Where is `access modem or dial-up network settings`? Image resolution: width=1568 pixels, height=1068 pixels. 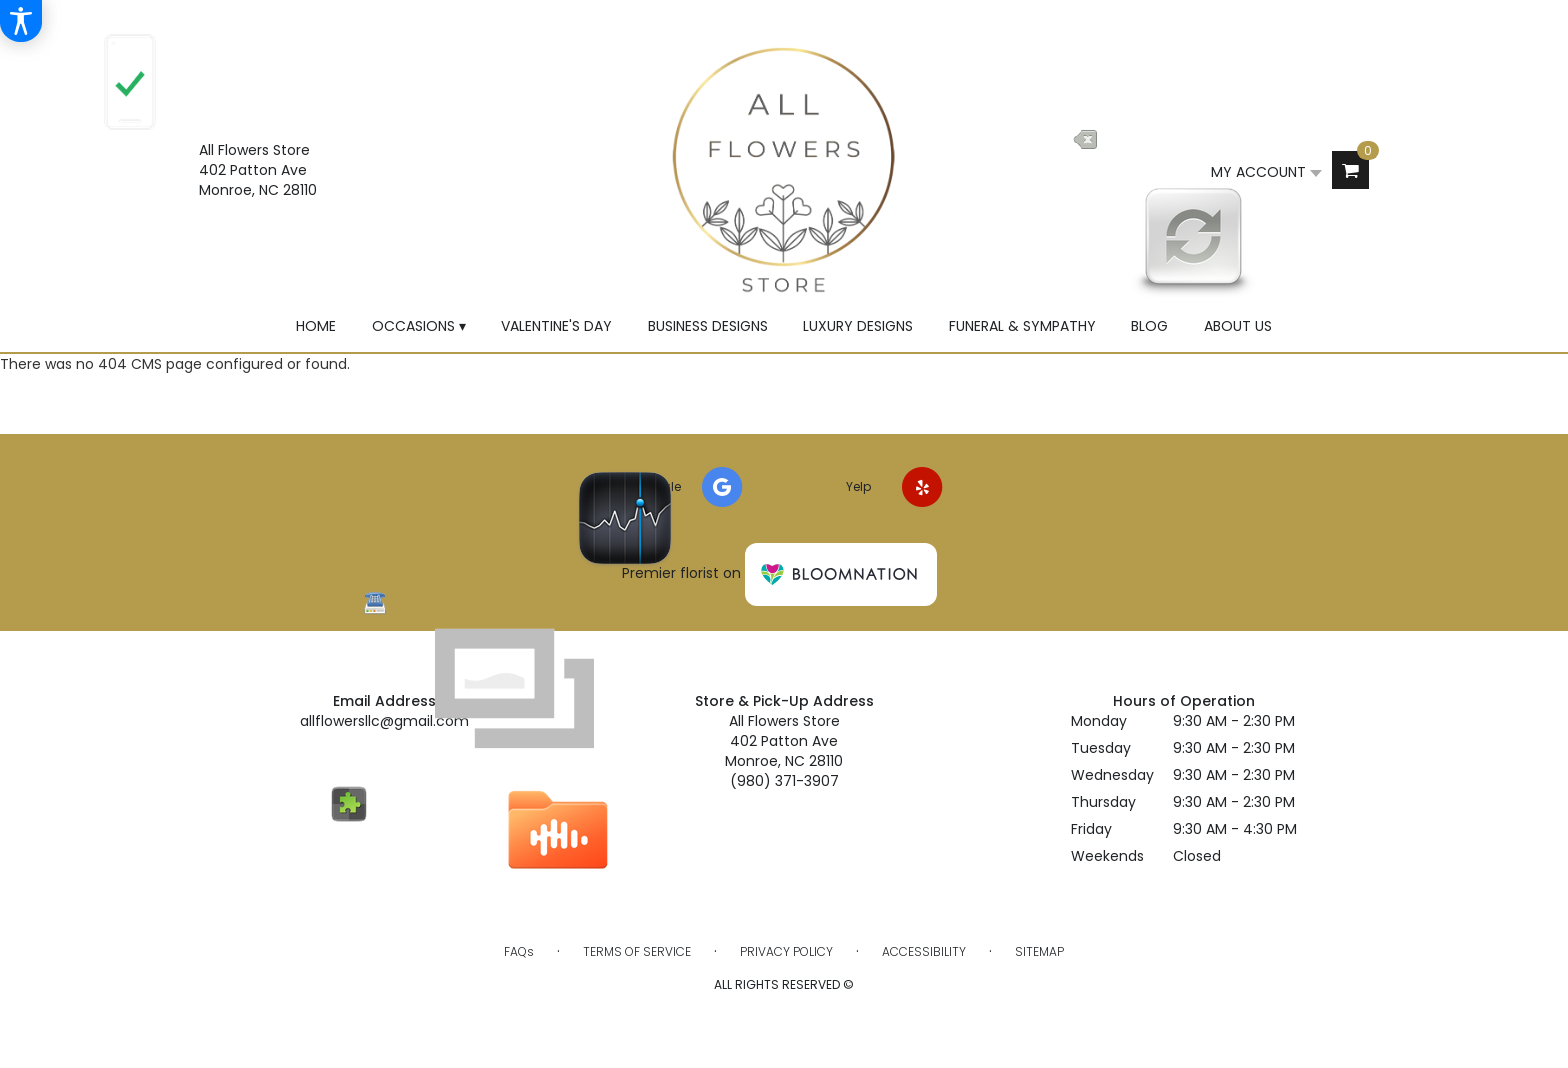 access modem or dial-up network settings is located at coordinates (375, 604).